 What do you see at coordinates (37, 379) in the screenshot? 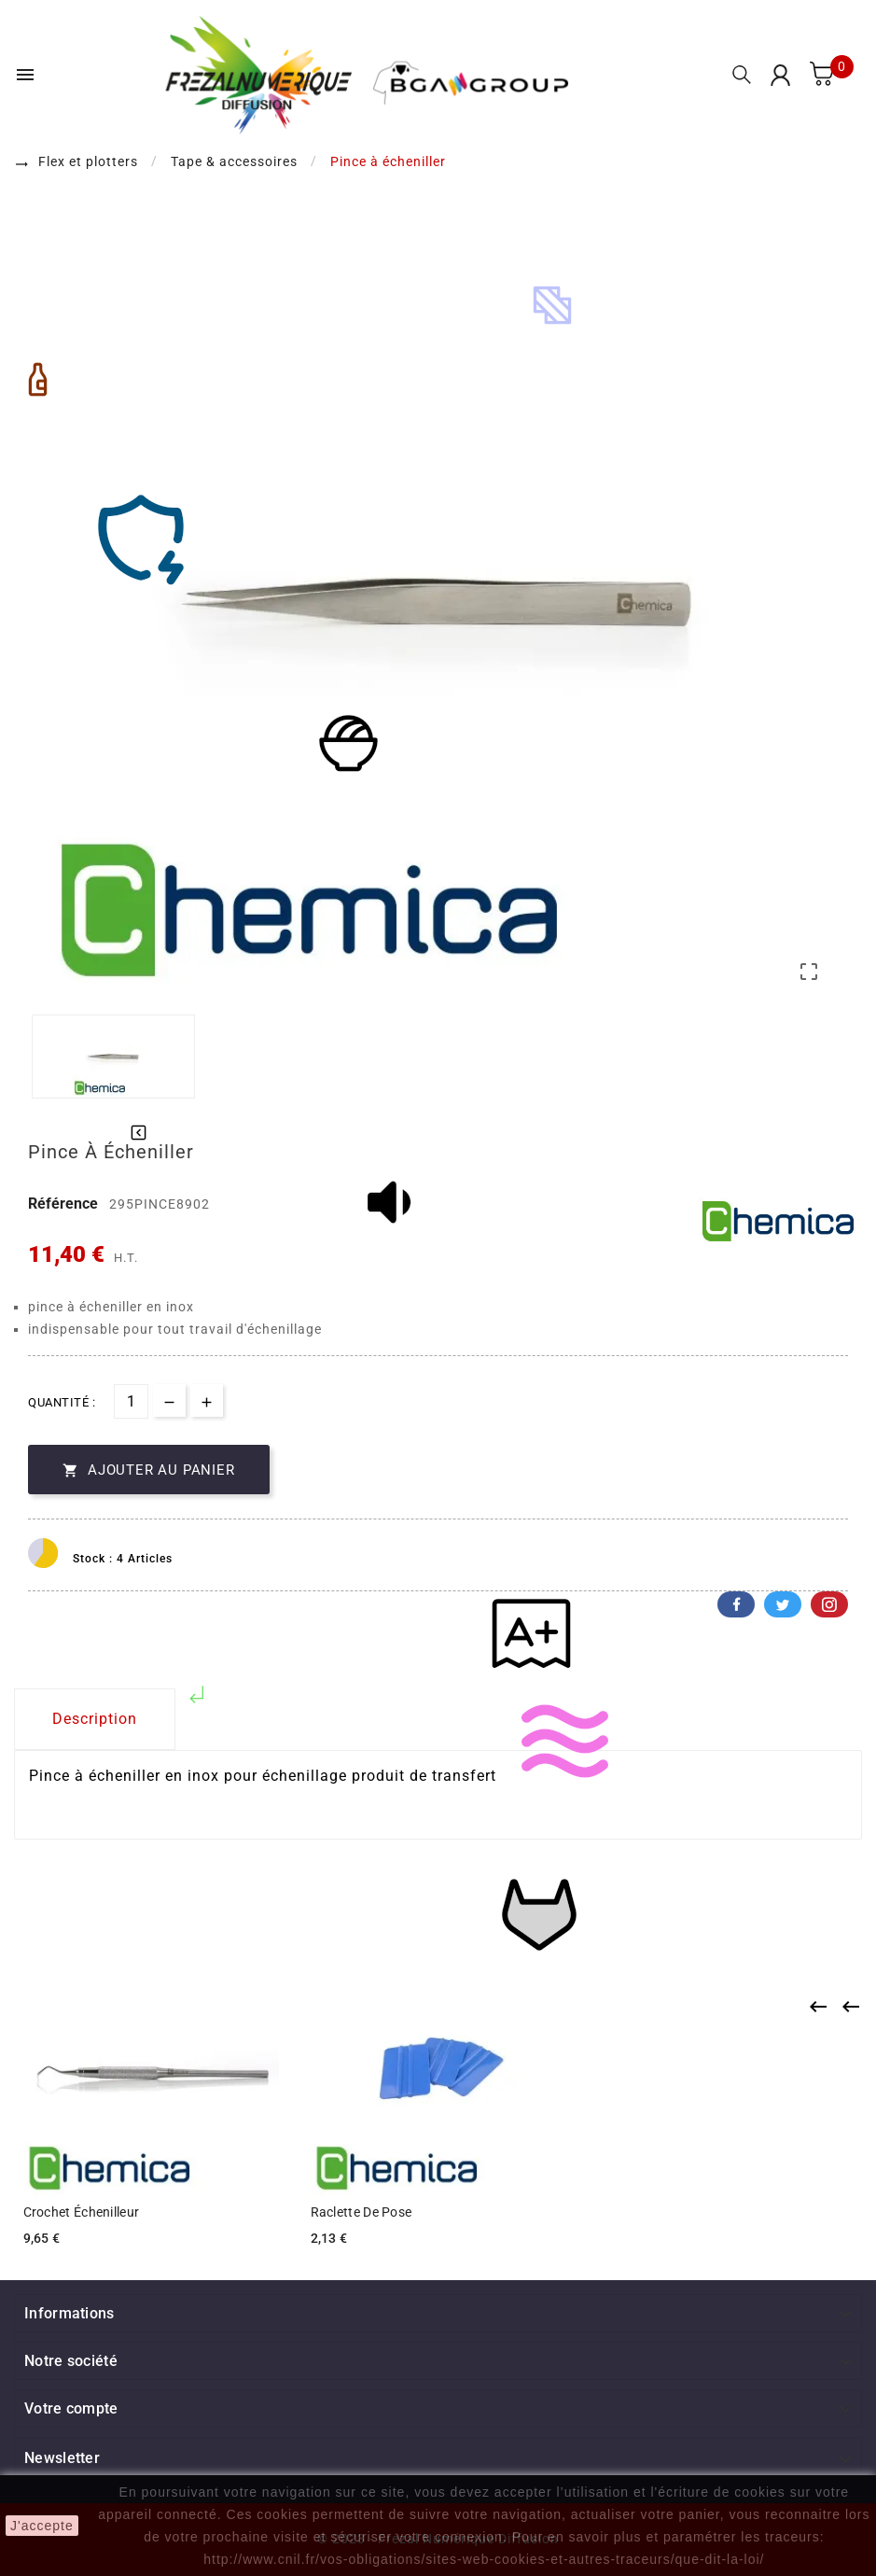
I see `browse wine selection` at bounding box center [37, 379].